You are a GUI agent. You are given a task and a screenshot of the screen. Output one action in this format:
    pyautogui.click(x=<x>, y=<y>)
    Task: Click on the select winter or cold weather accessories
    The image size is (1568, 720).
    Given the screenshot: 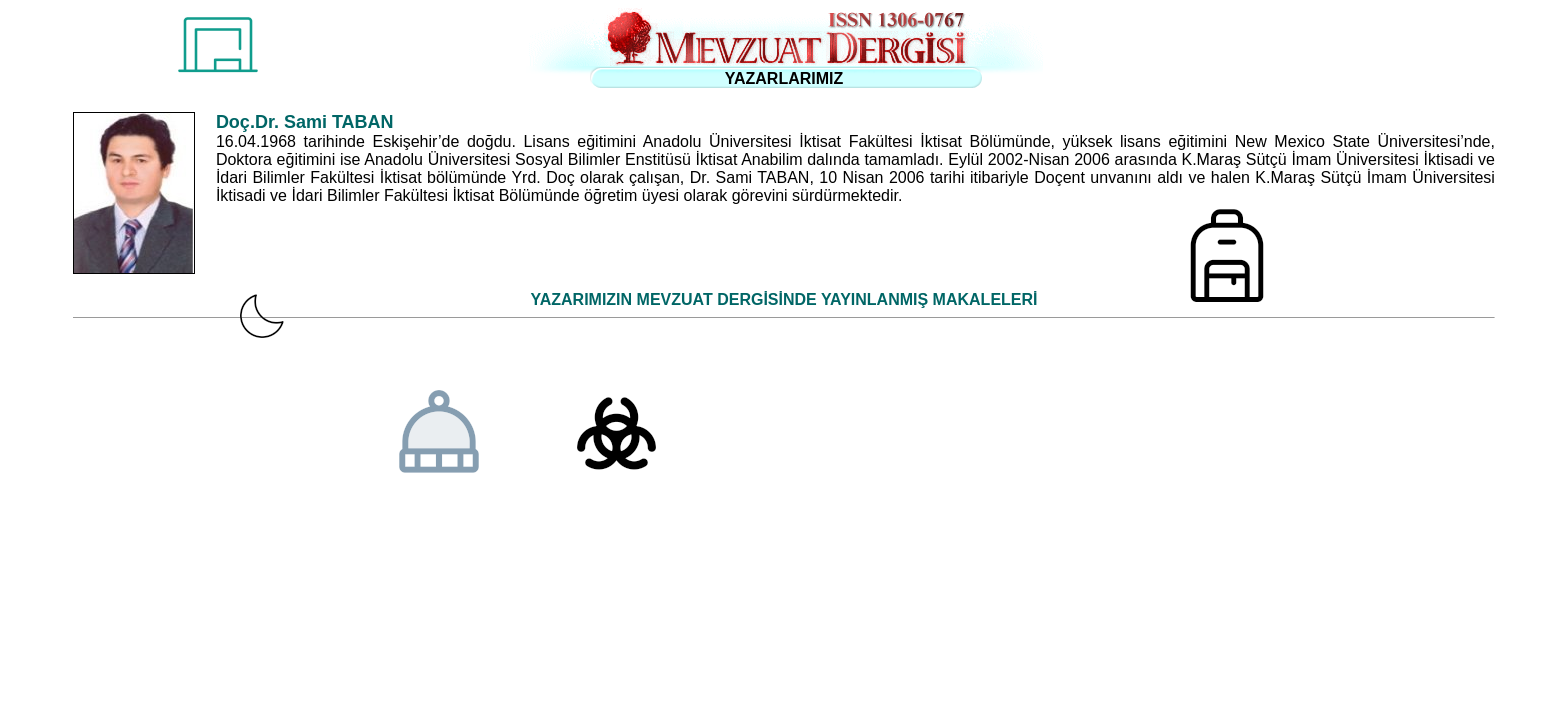 What is the action you would take?
    pyautogui.click(x=439, y=436)
    